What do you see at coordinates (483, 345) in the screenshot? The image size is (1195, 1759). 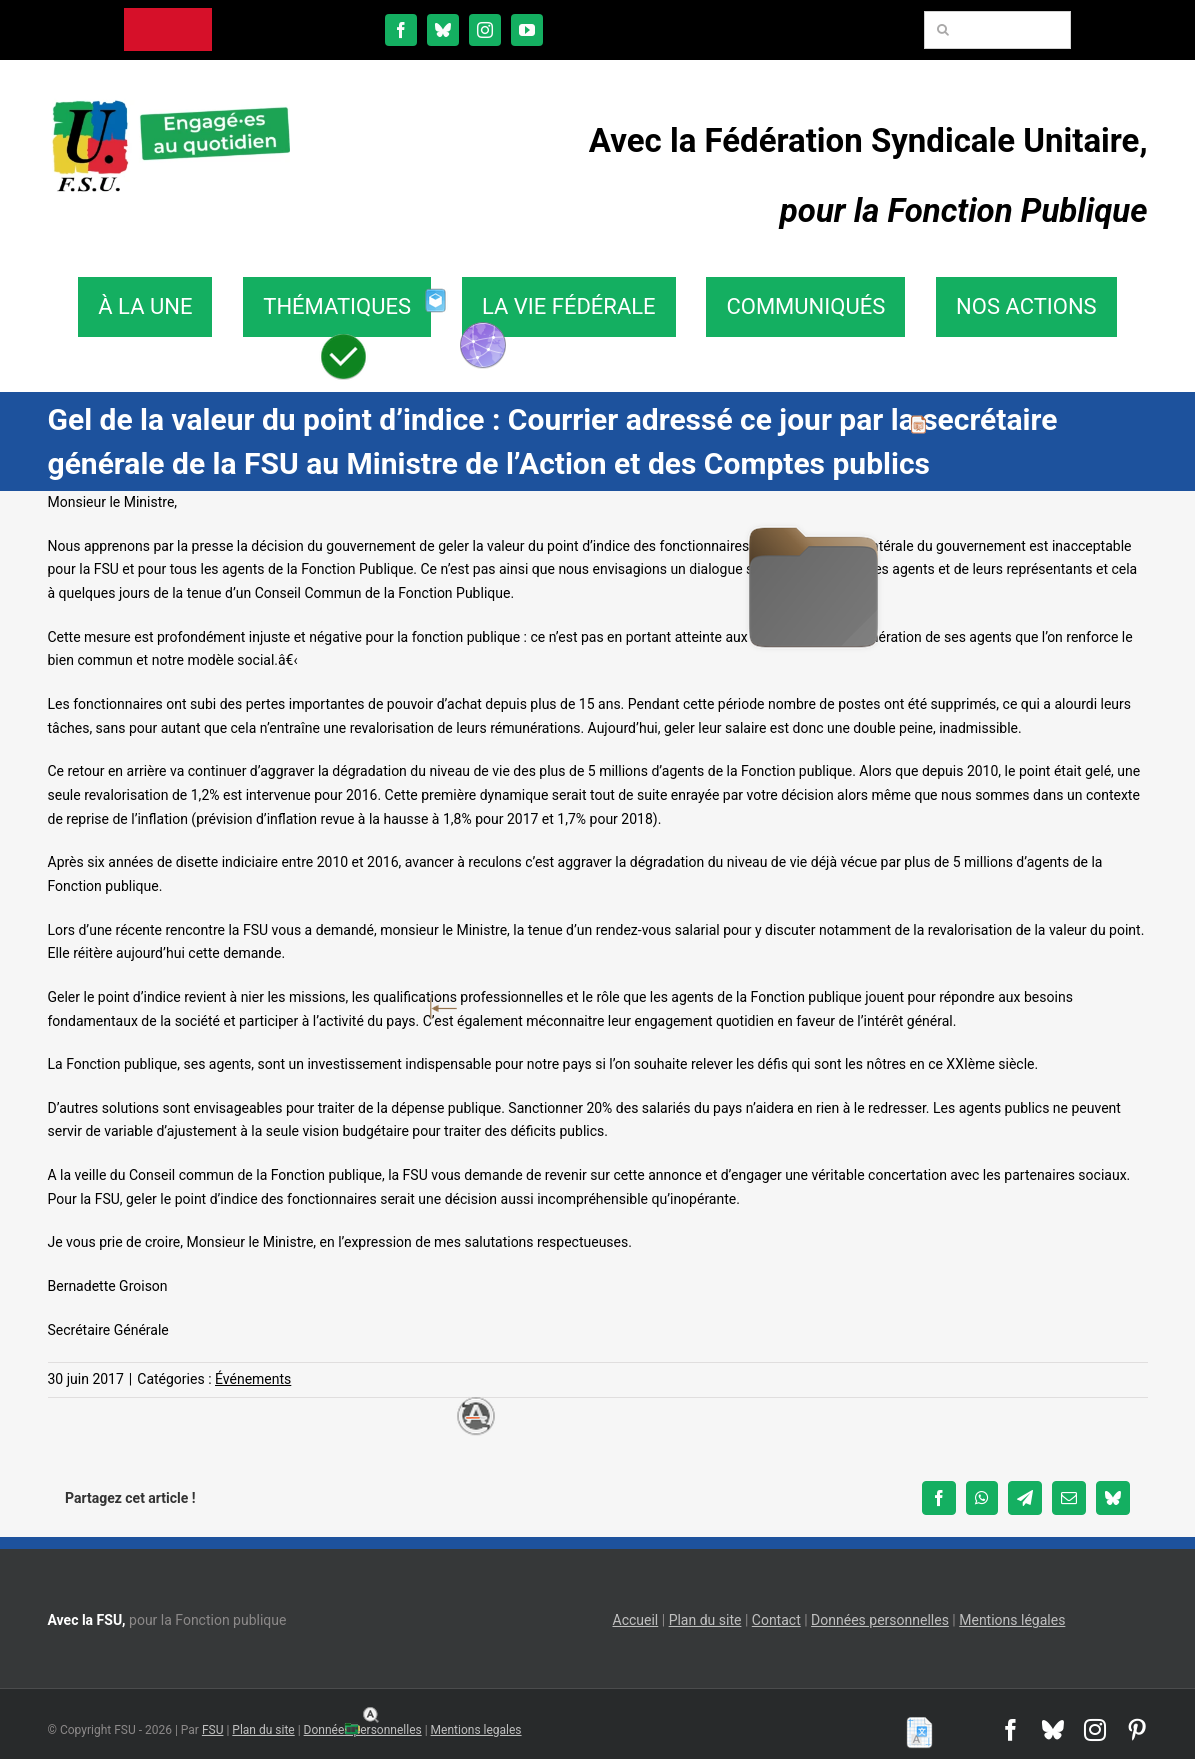 I see `access network and internet settings` at bounding box center [483, 345].